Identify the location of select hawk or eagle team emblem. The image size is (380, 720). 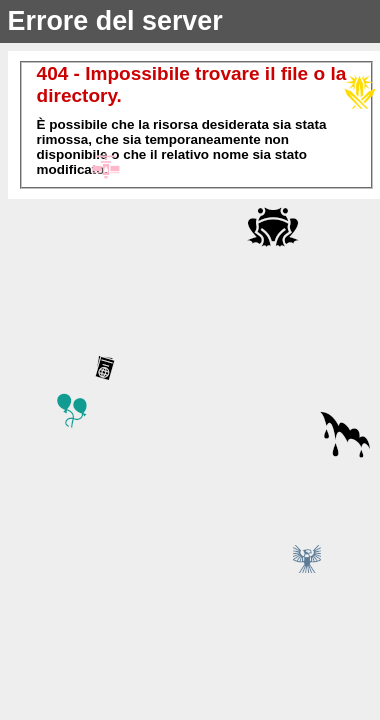
(307, 559).